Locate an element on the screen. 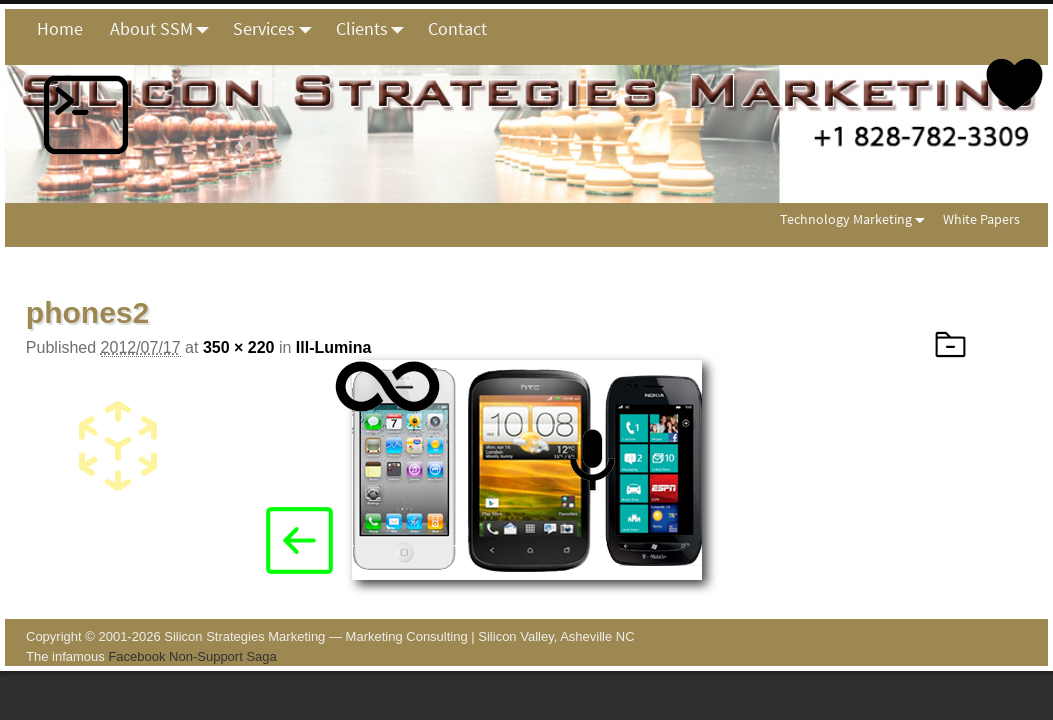  attract or pull related items together is located at coordinates (245, 149).